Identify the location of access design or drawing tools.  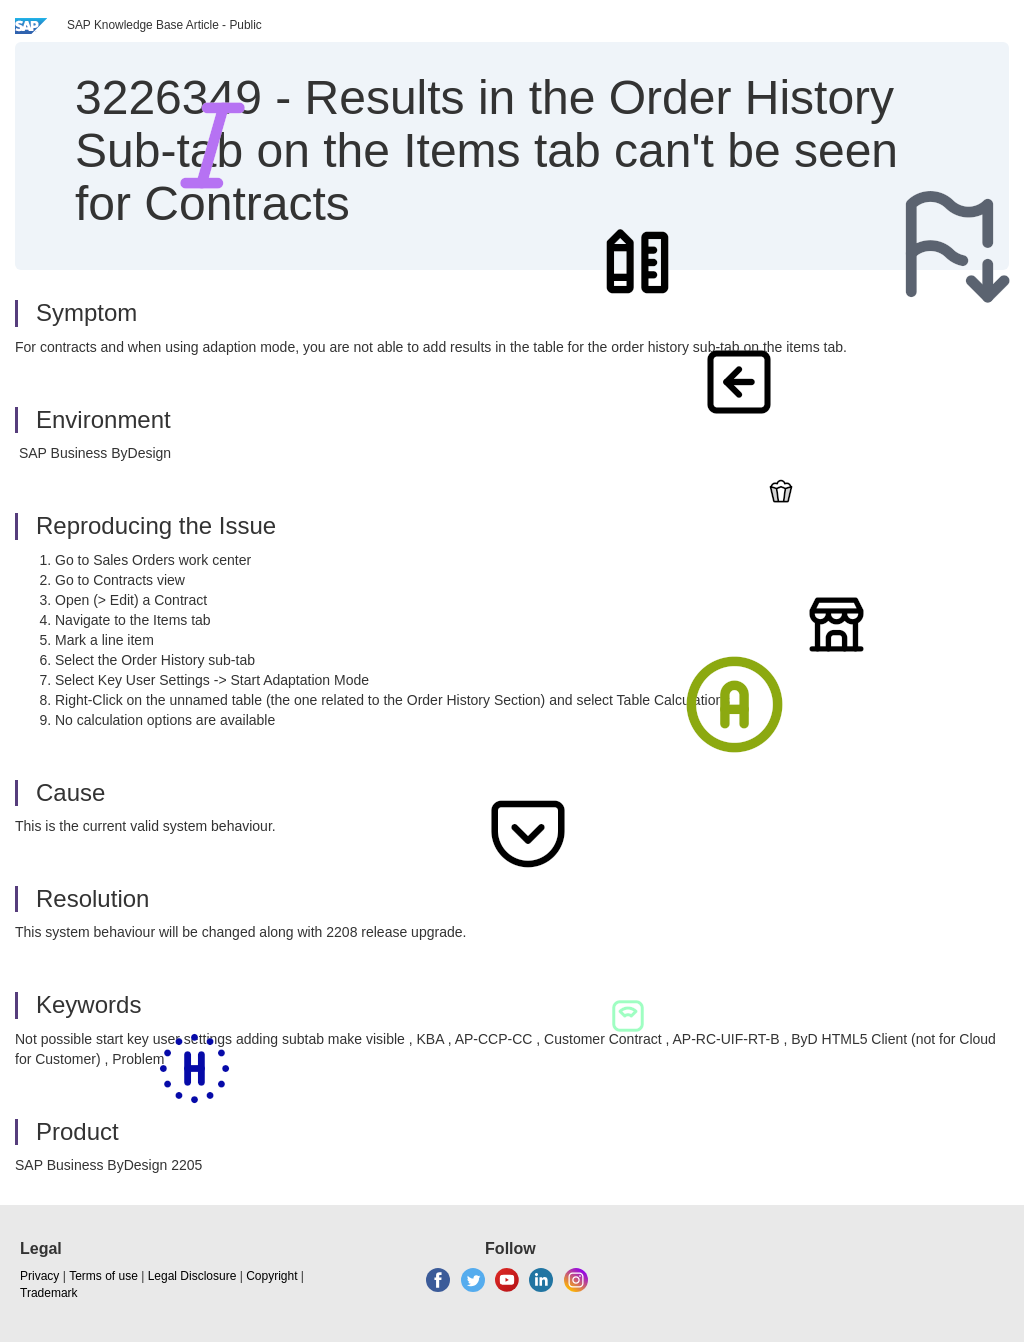
(637, 262).